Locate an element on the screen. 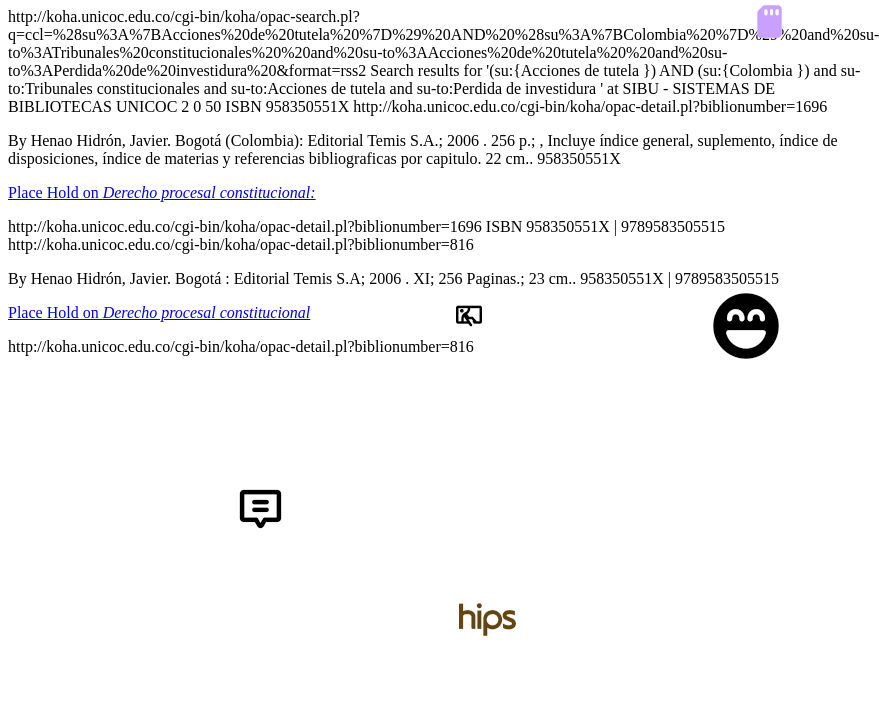  add a laughing emoji reaction is located at coordinates (746, 326).